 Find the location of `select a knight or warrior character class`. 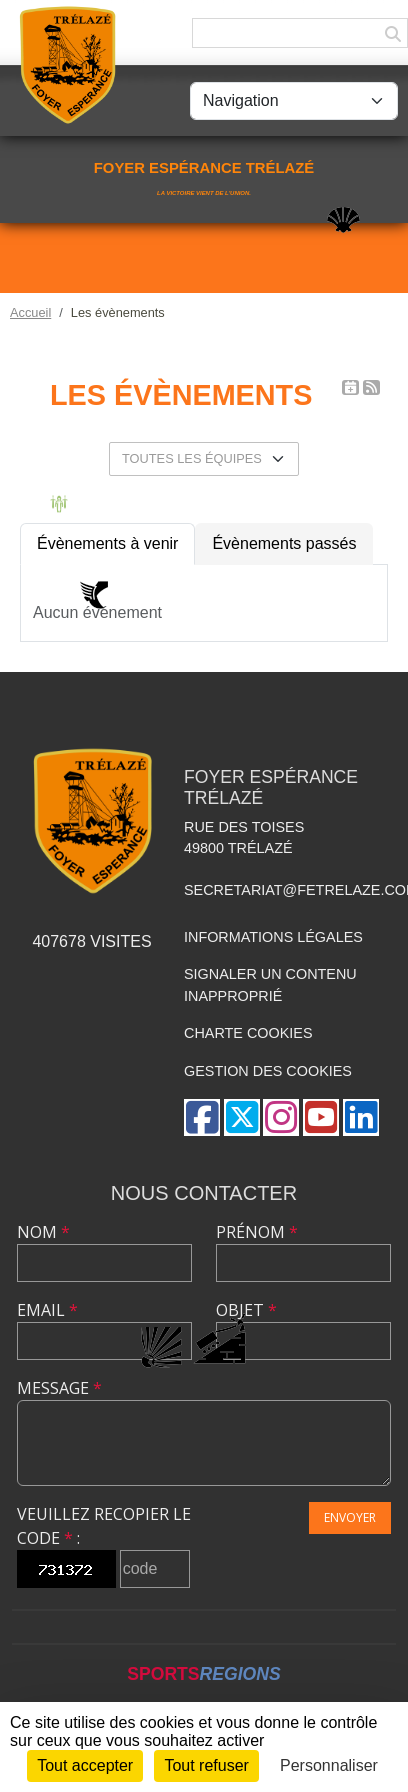

select a knight or warrior character class is located at coordinates (59, 504).